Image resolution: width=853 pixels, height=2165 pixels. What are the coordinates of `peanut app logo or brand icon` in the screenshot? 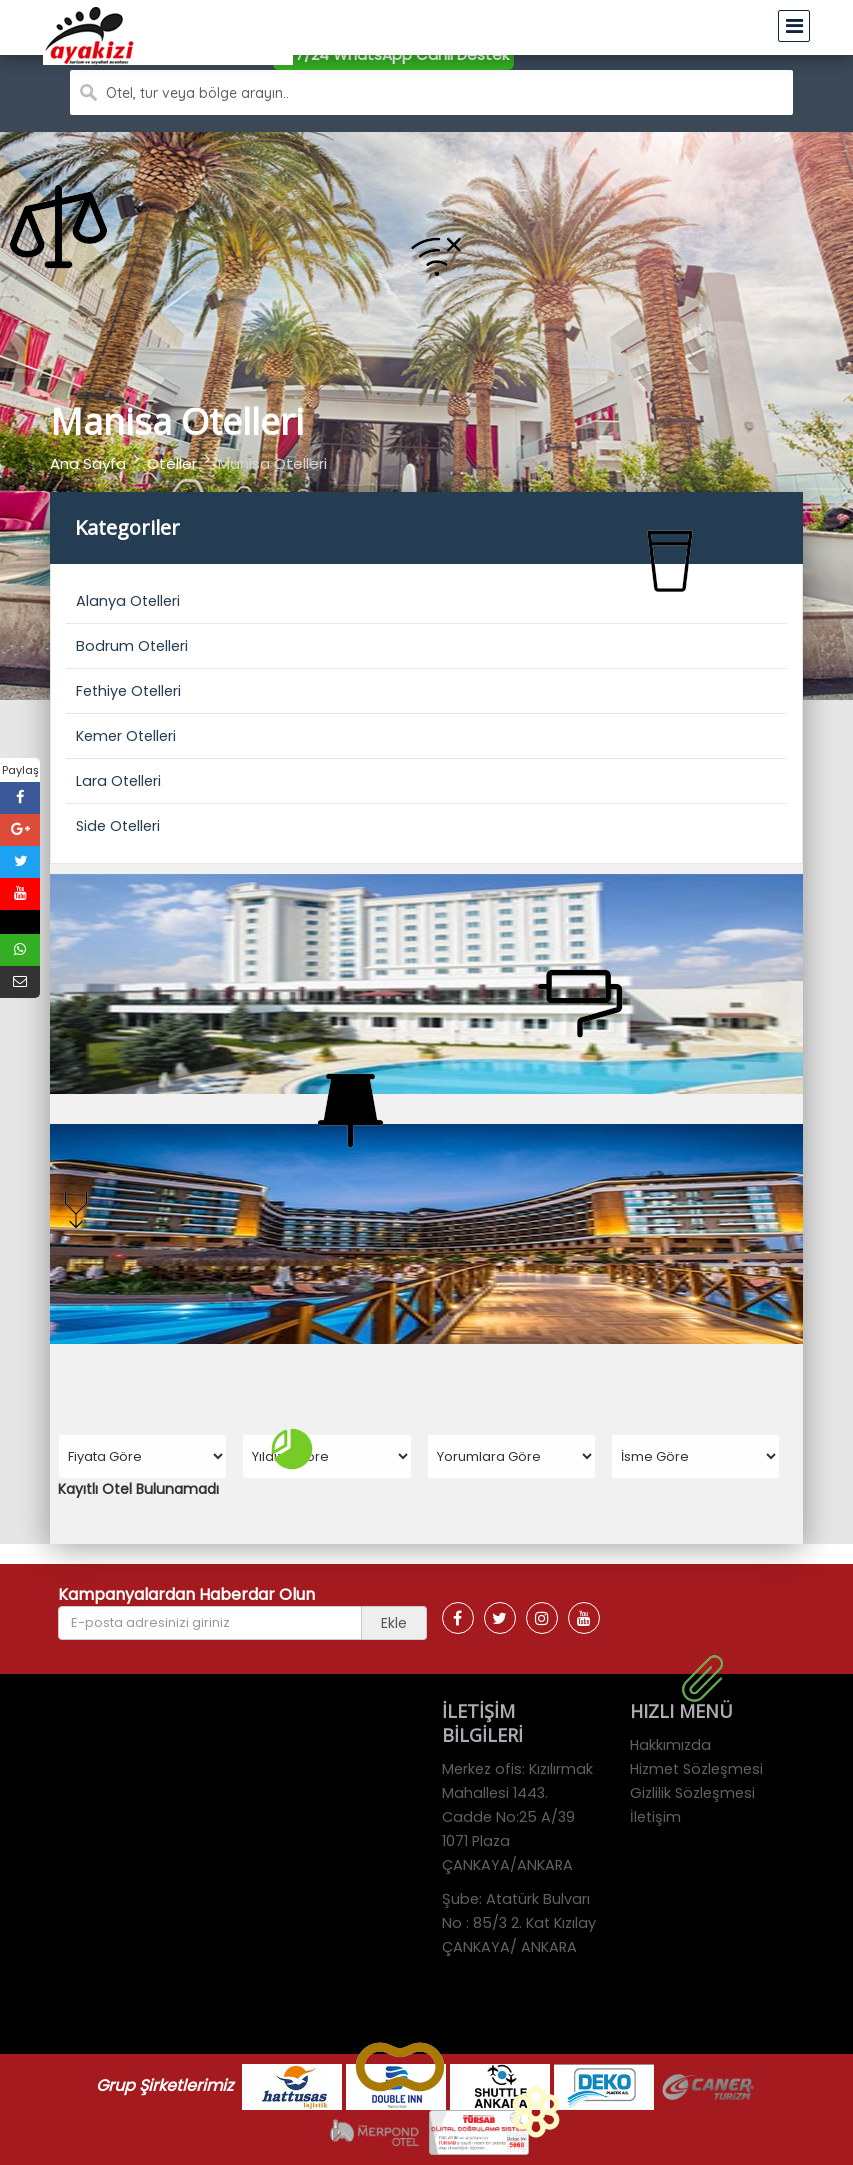 It's located at (400, 2067).